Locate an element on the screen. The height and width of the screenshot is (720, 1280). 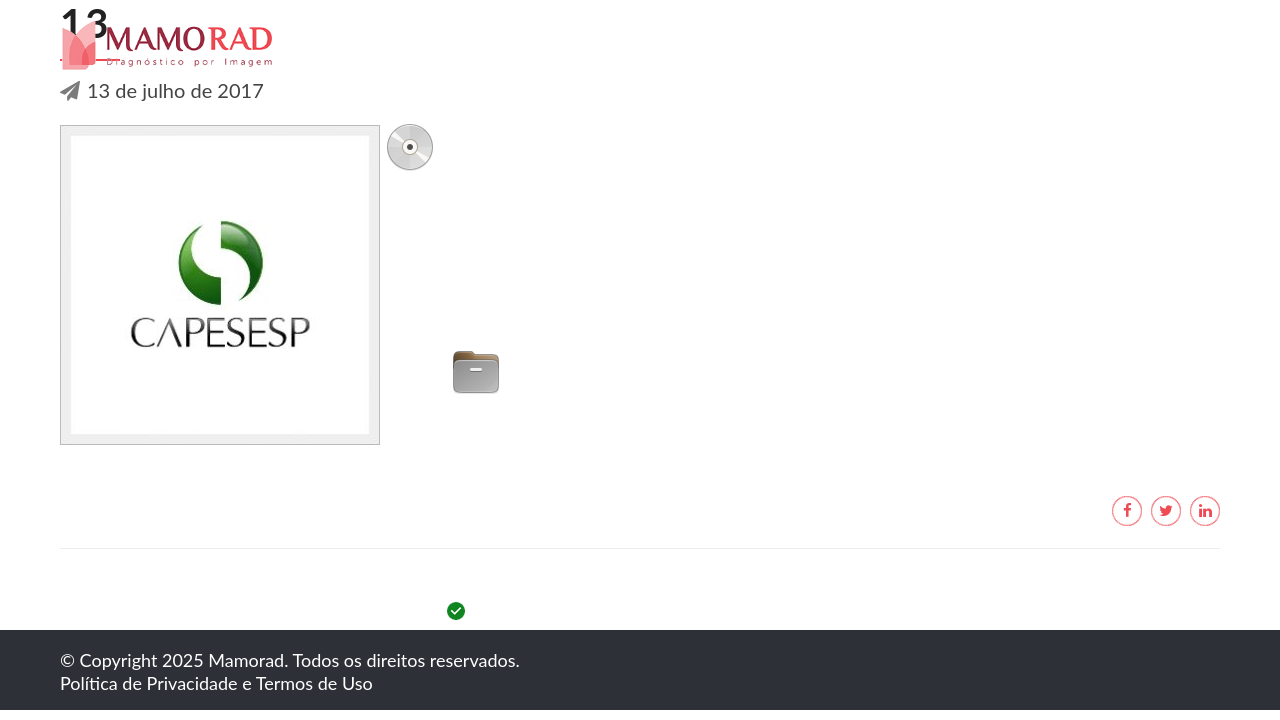
indicates a selected or checked item is located at coordinates (456, 611).